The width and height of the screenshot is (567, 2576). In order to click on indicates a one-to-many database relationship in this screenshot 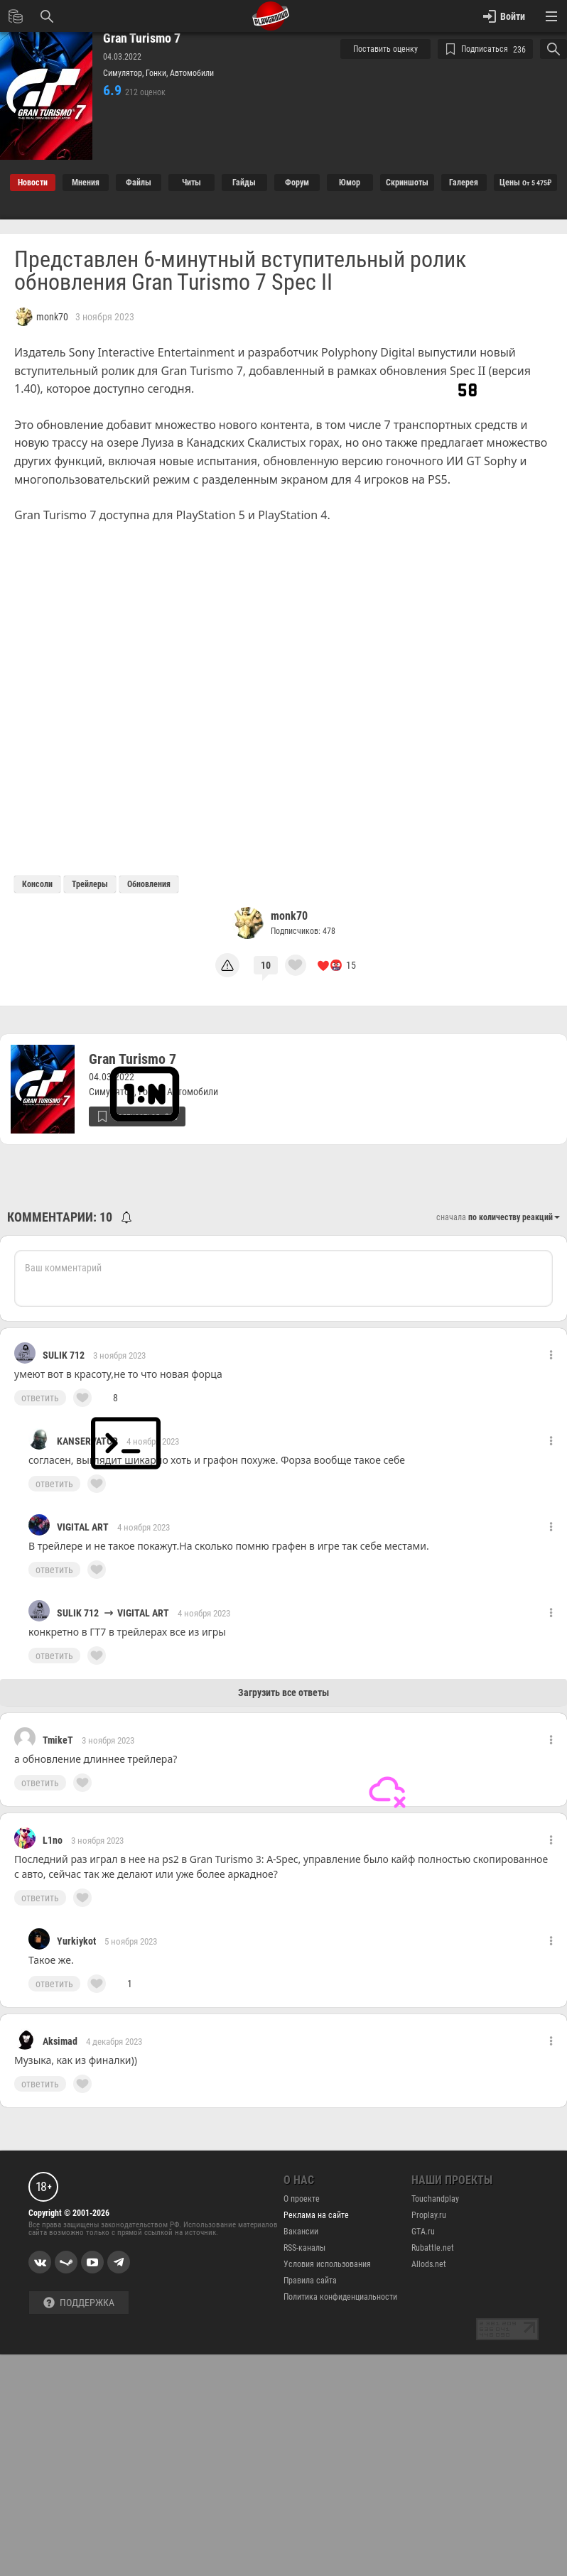, I will do `click(144, 1094)`.